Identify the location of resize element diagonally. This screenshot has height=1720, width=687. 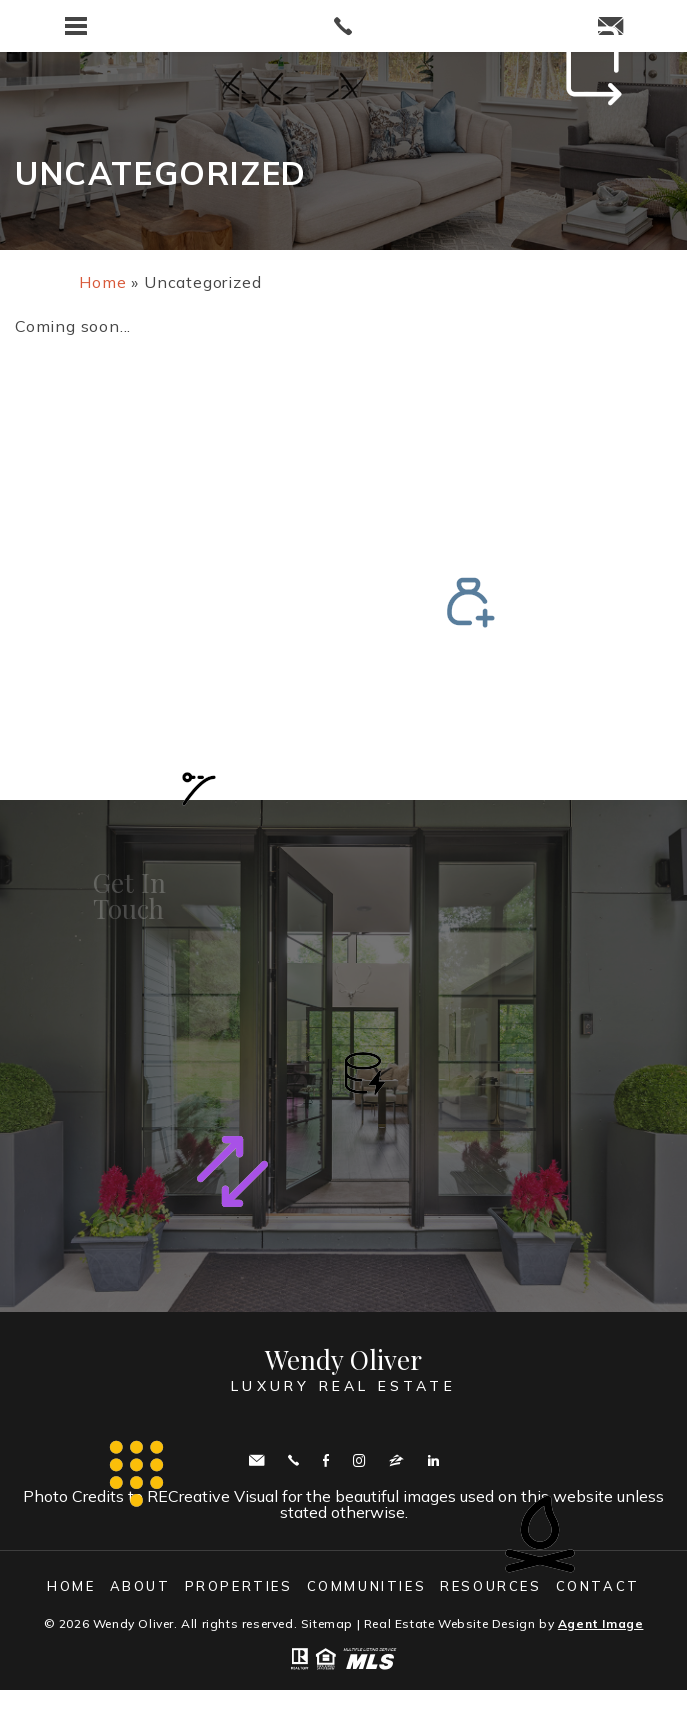
(232, 1171).